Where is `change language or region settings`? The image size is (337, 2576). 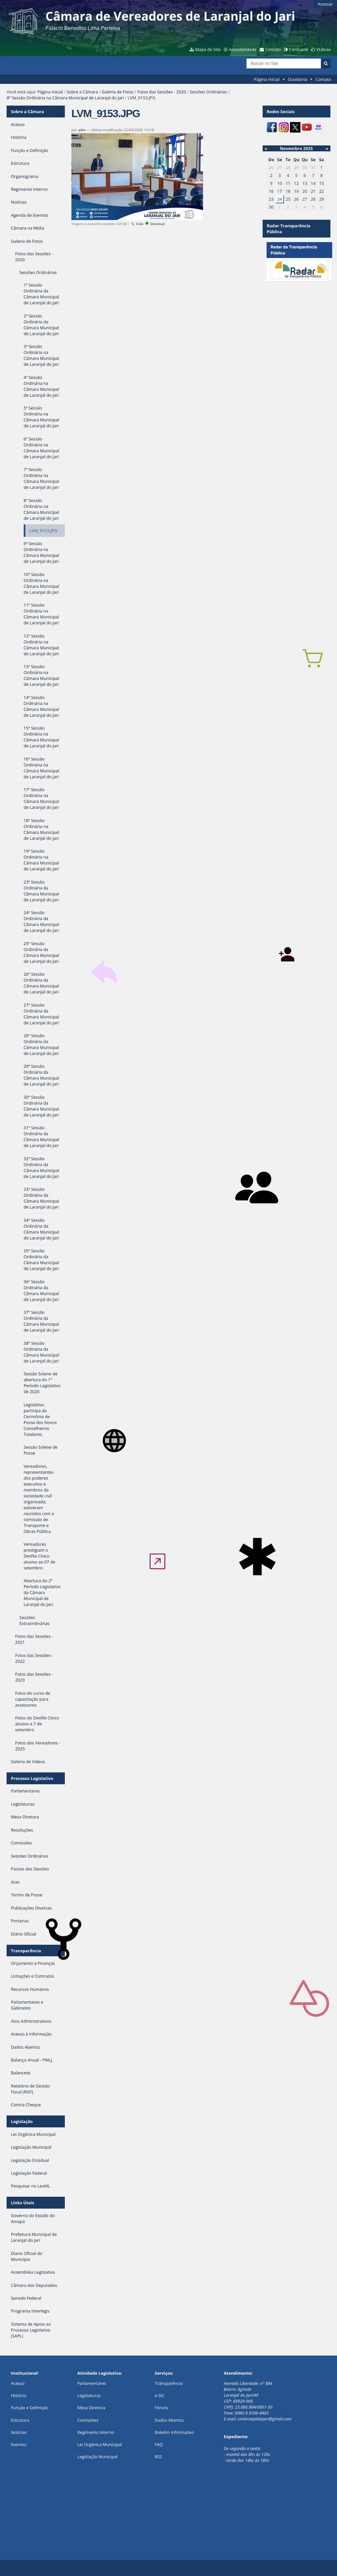
change language or region settings is located at coordinates (114, 1440).